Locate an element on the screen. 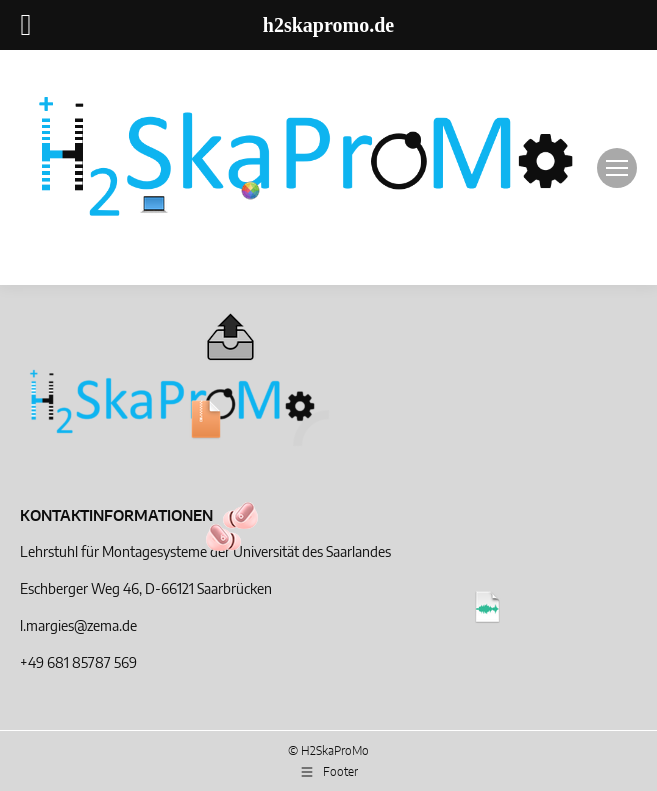  access color management settings is located at coordinates (250, 190).